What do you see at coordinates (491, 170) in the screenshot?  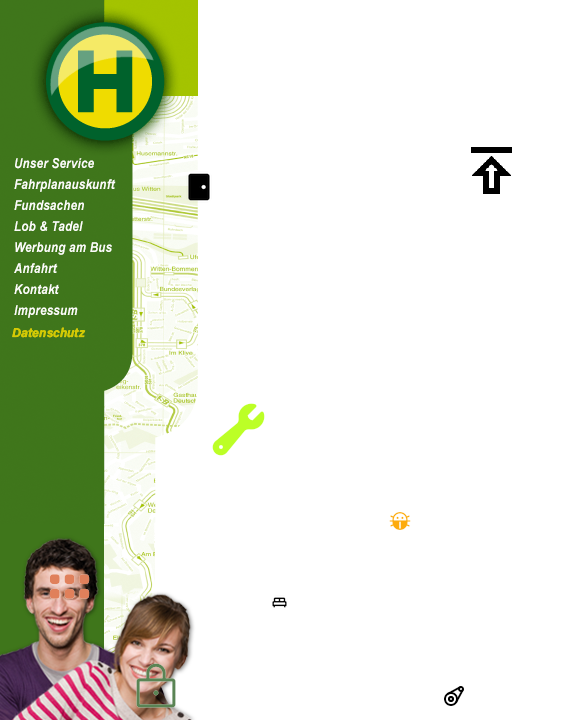 I see `publish or upload content` at bounding box center [491, 170].